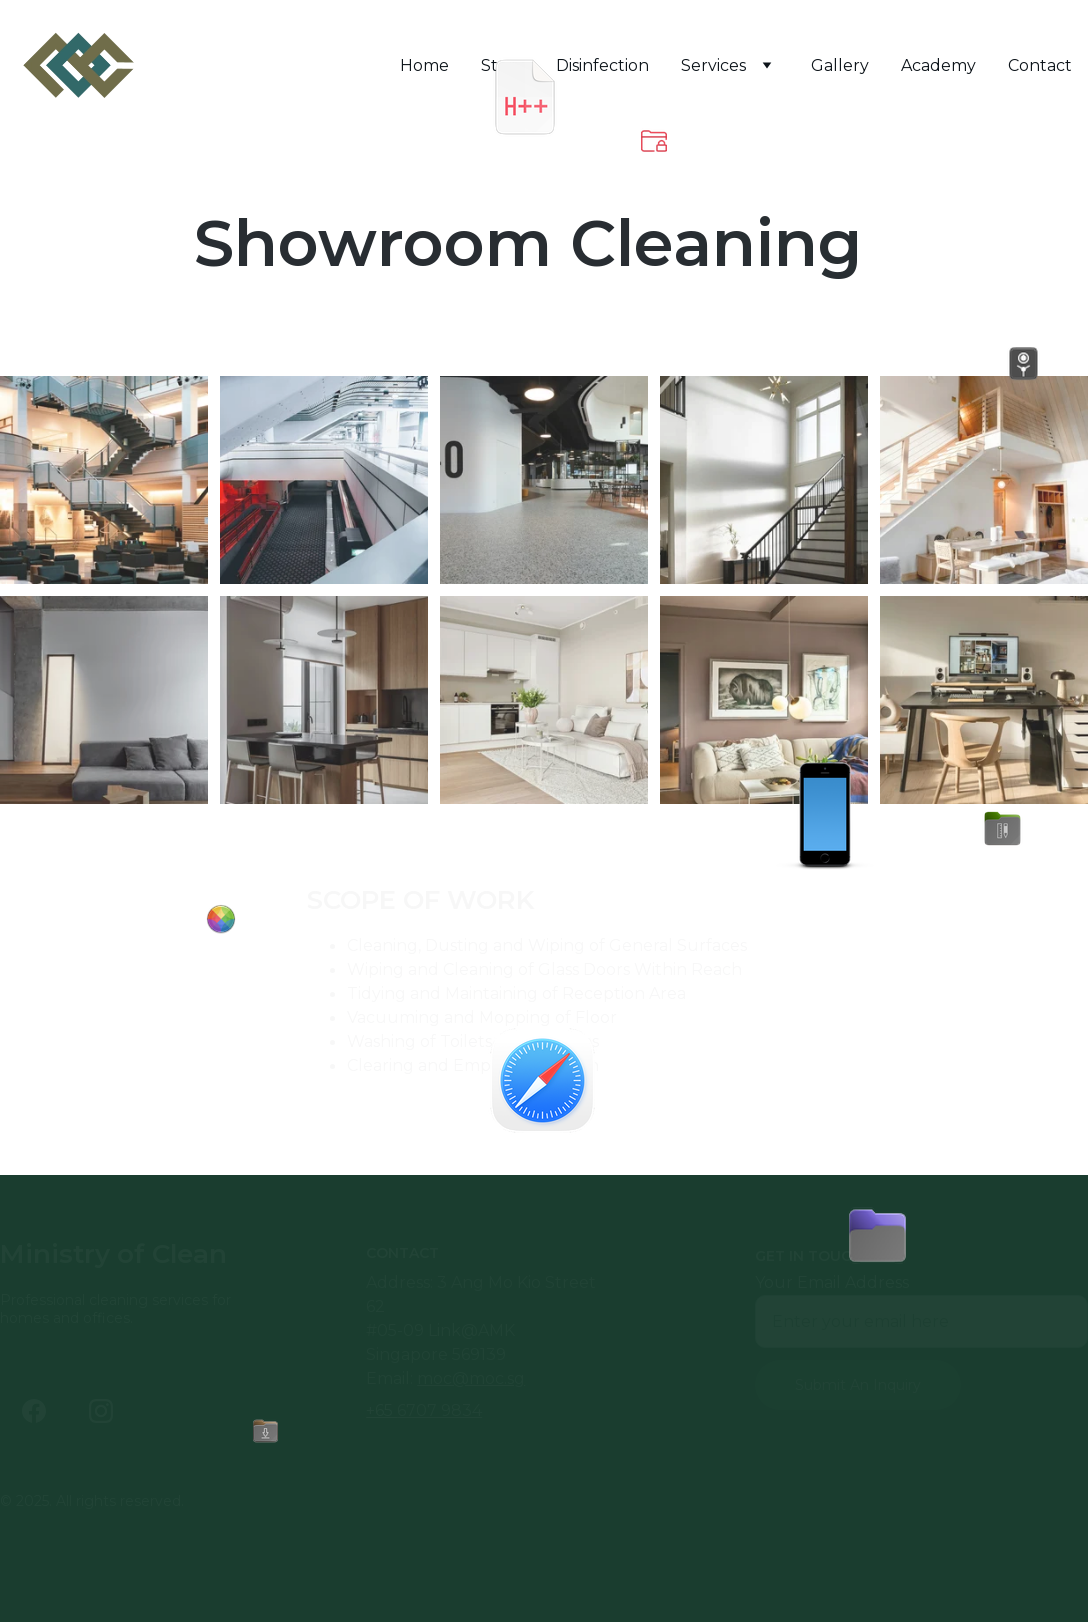  I want to click on connected iPhone device, so click(825, 816).